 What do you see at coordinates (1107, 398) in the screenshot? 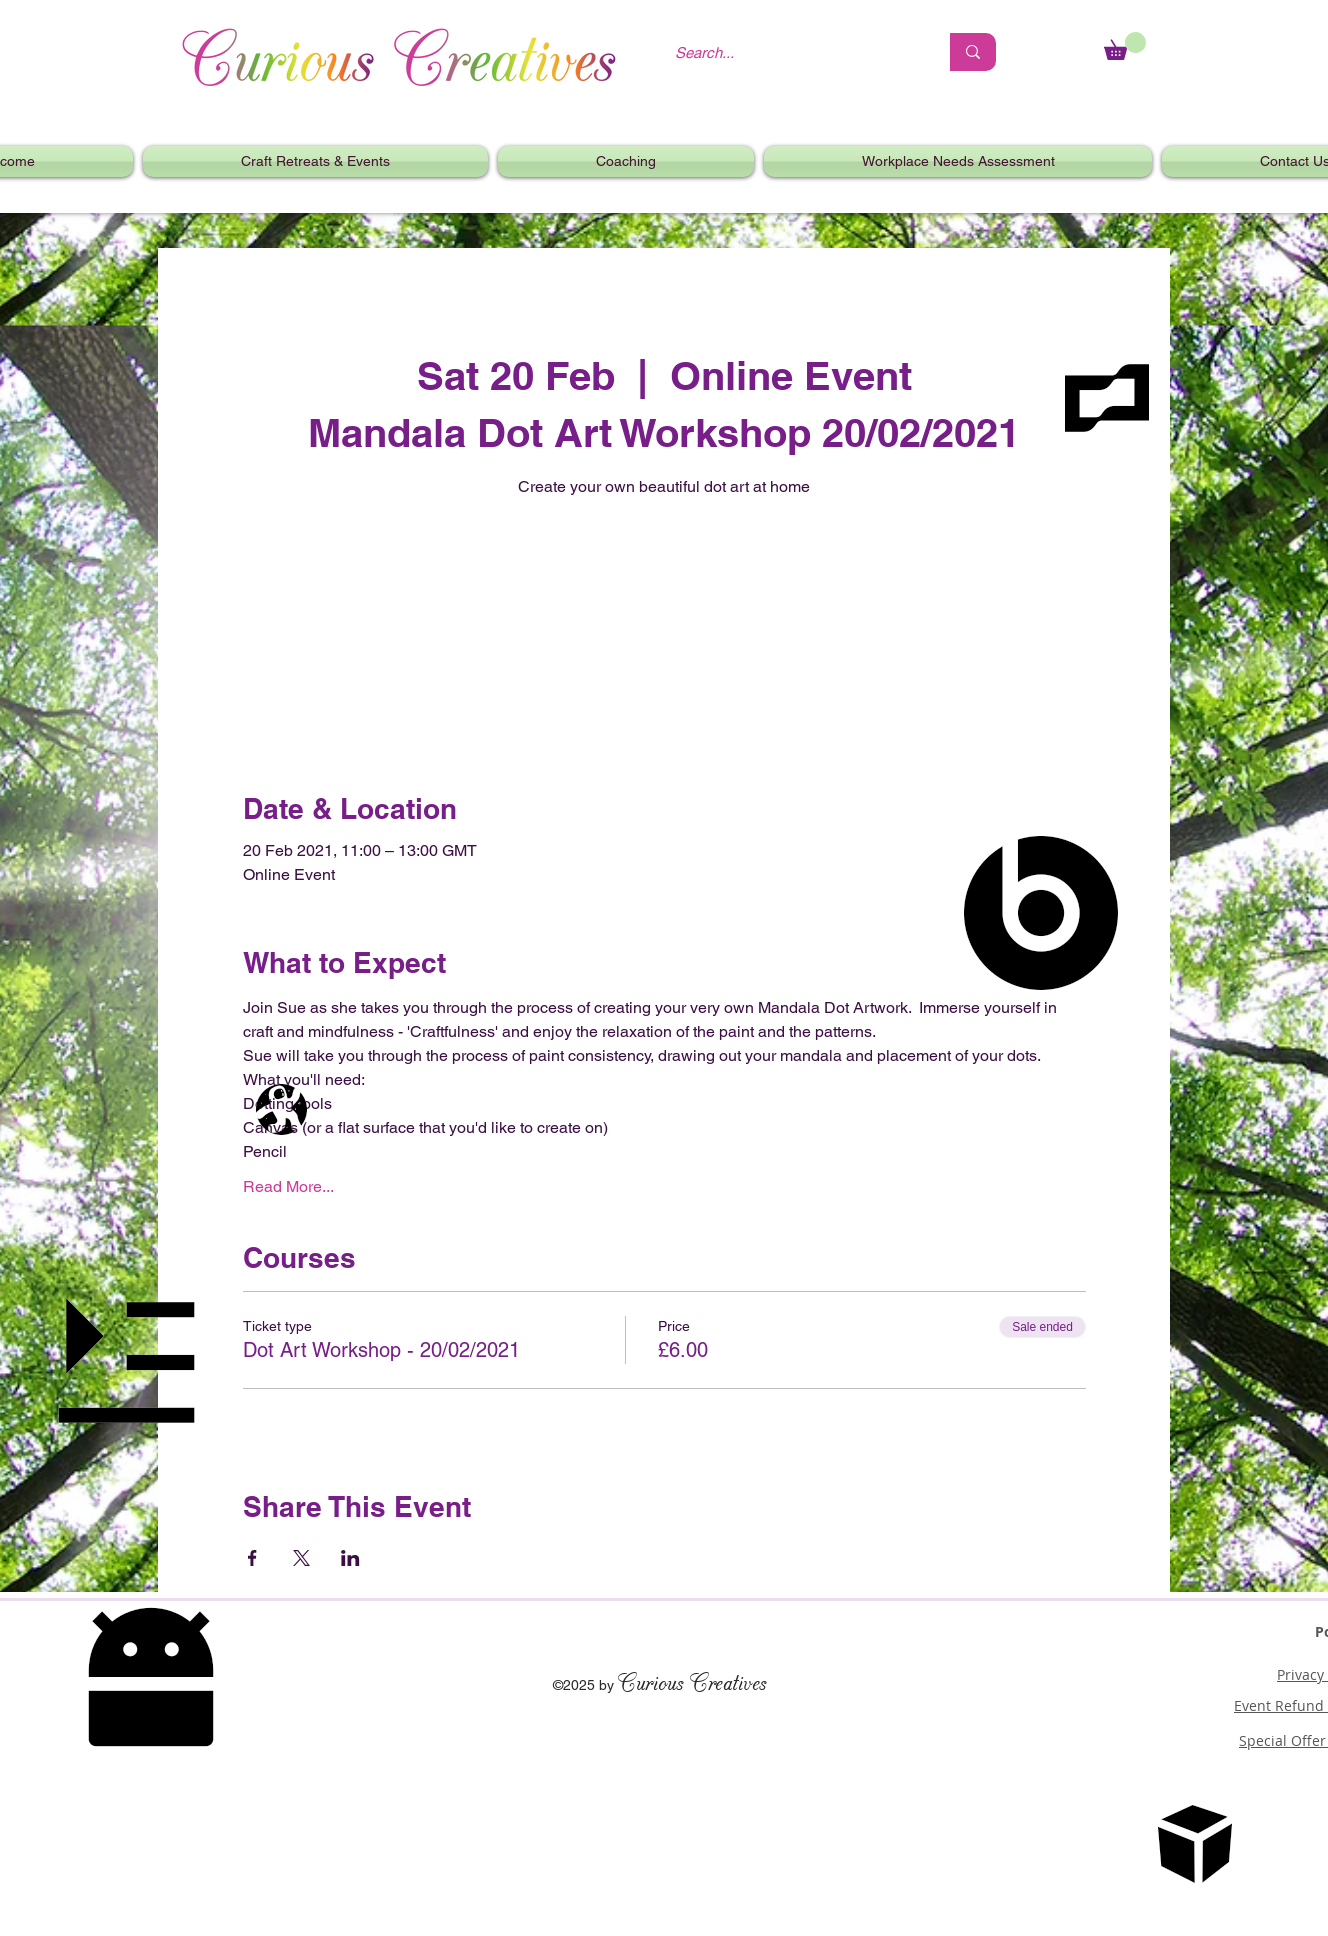
I see `open the Brex financial management app` at bounding box center [1107, 398].